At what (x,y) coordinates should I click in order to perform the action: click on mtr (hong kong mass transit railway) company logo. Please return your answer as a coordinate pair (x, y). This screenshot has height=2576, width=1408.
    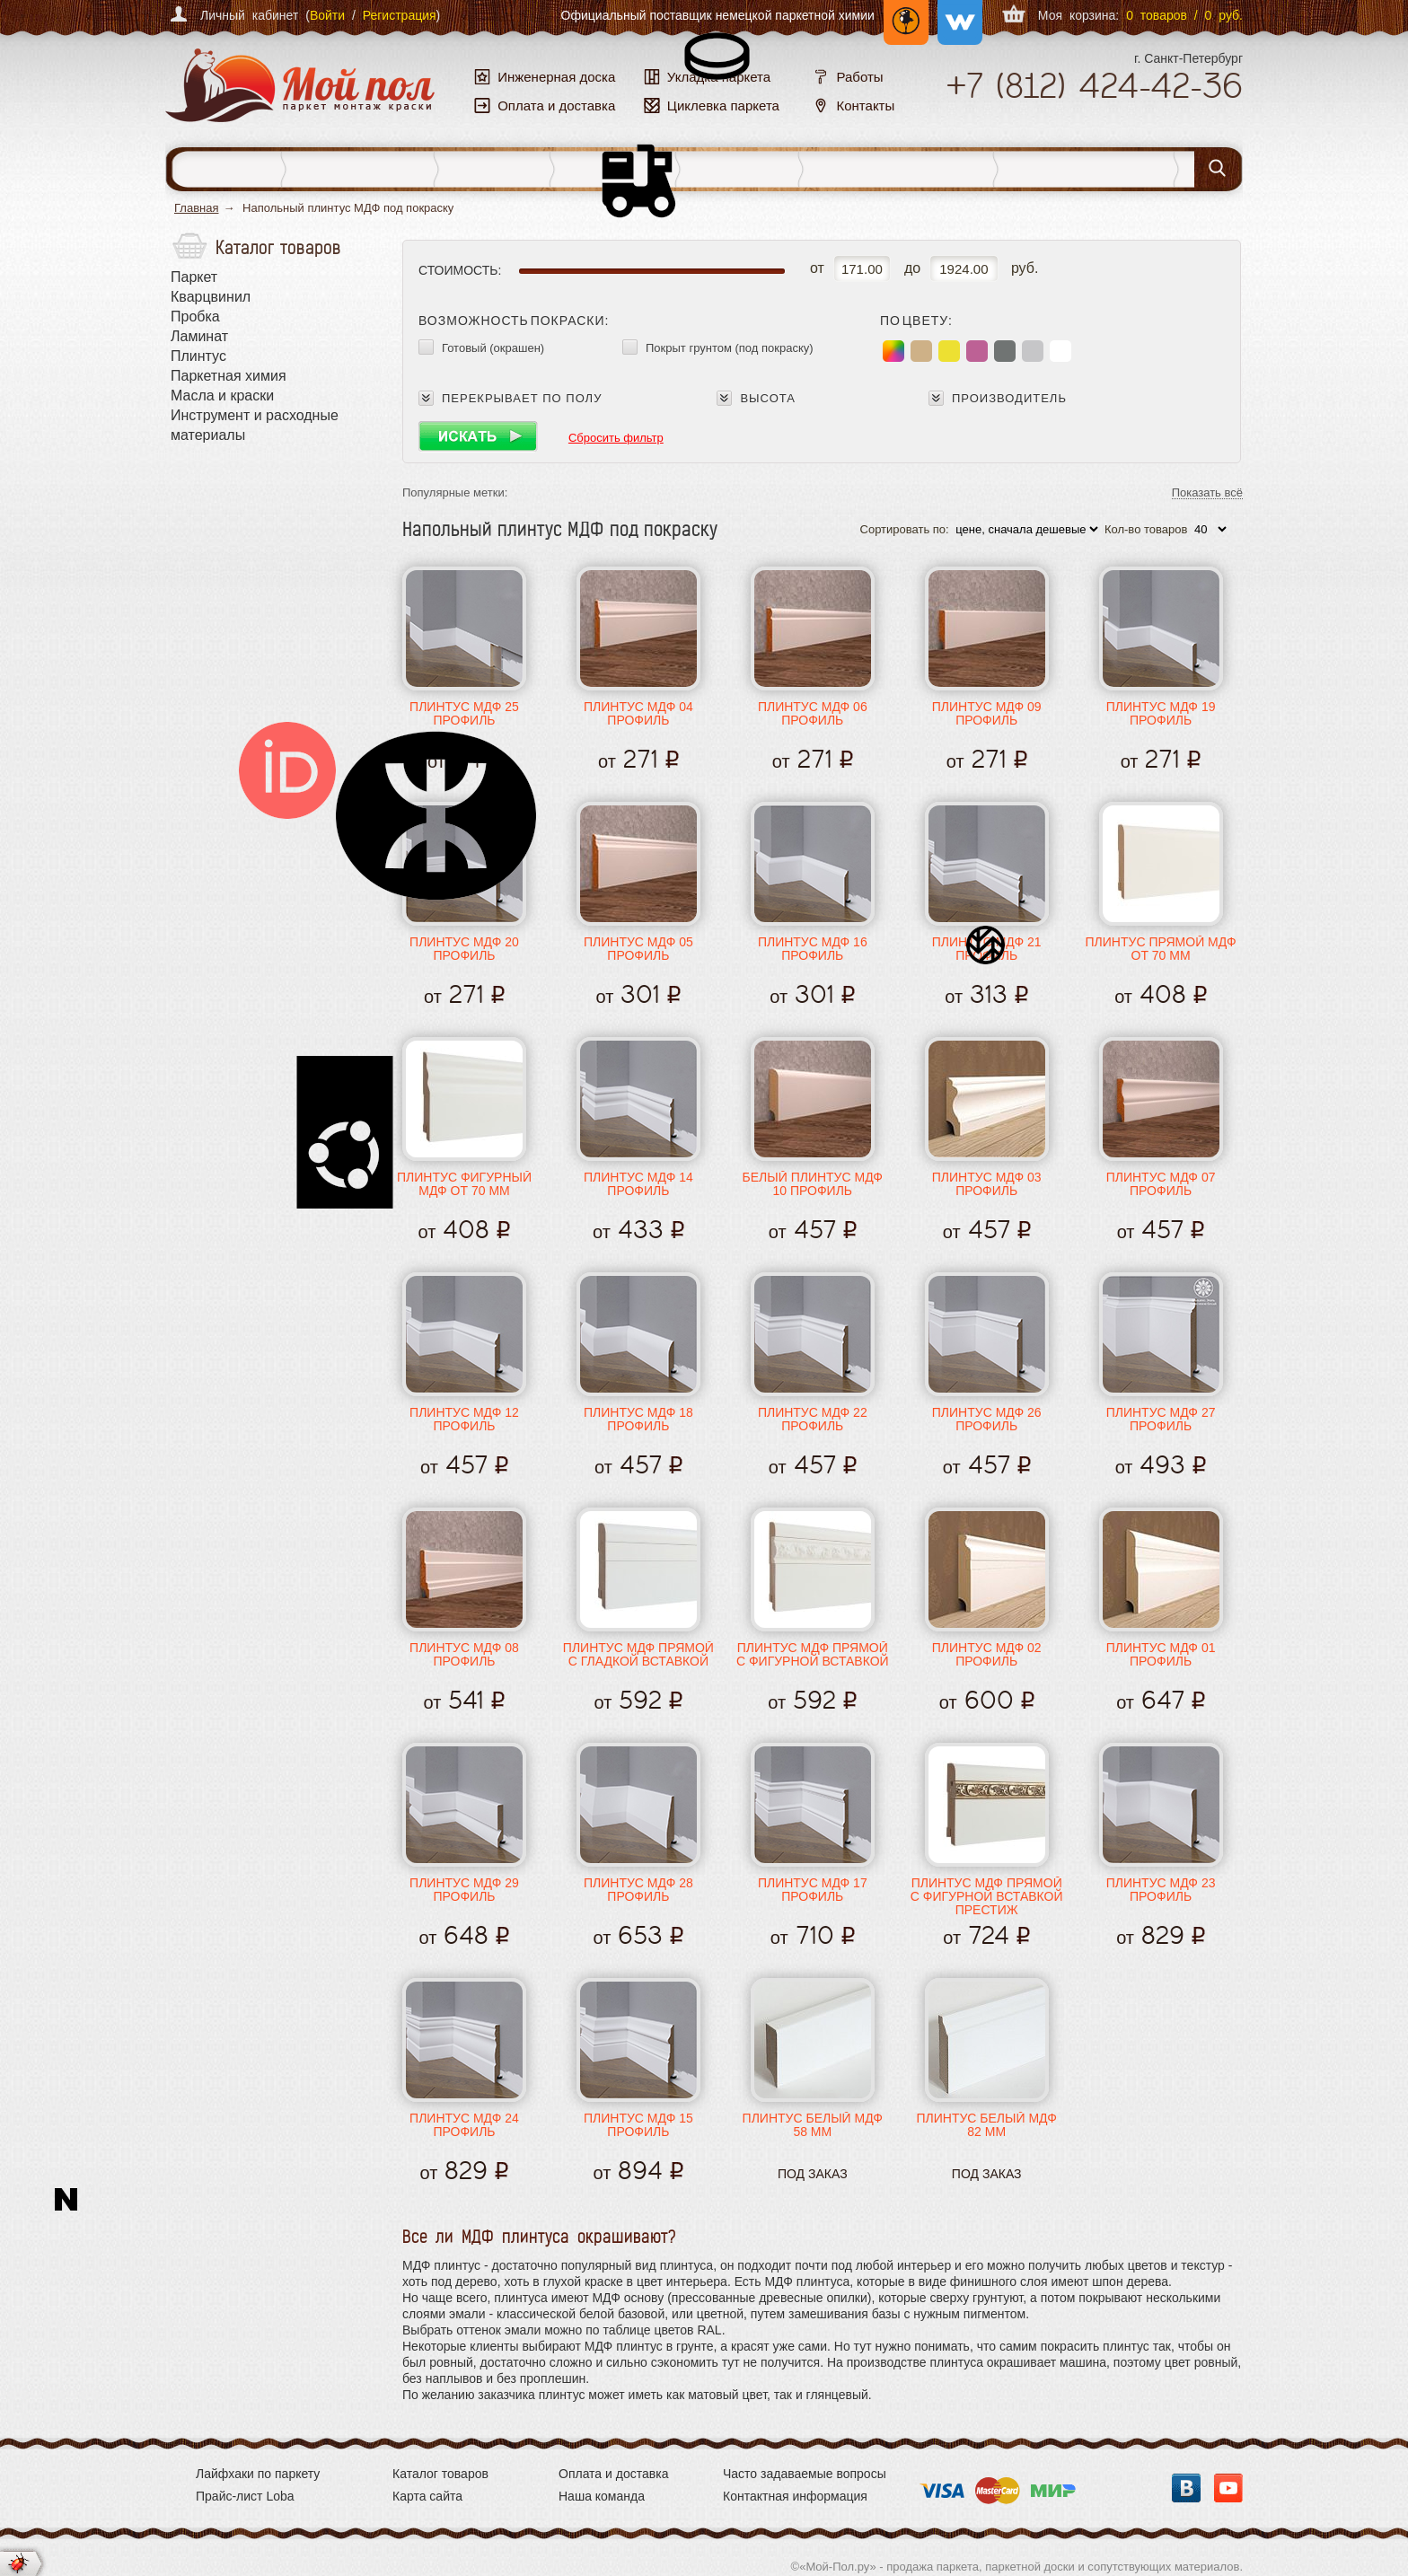
    Looking at the image, I should click on (436, 815).